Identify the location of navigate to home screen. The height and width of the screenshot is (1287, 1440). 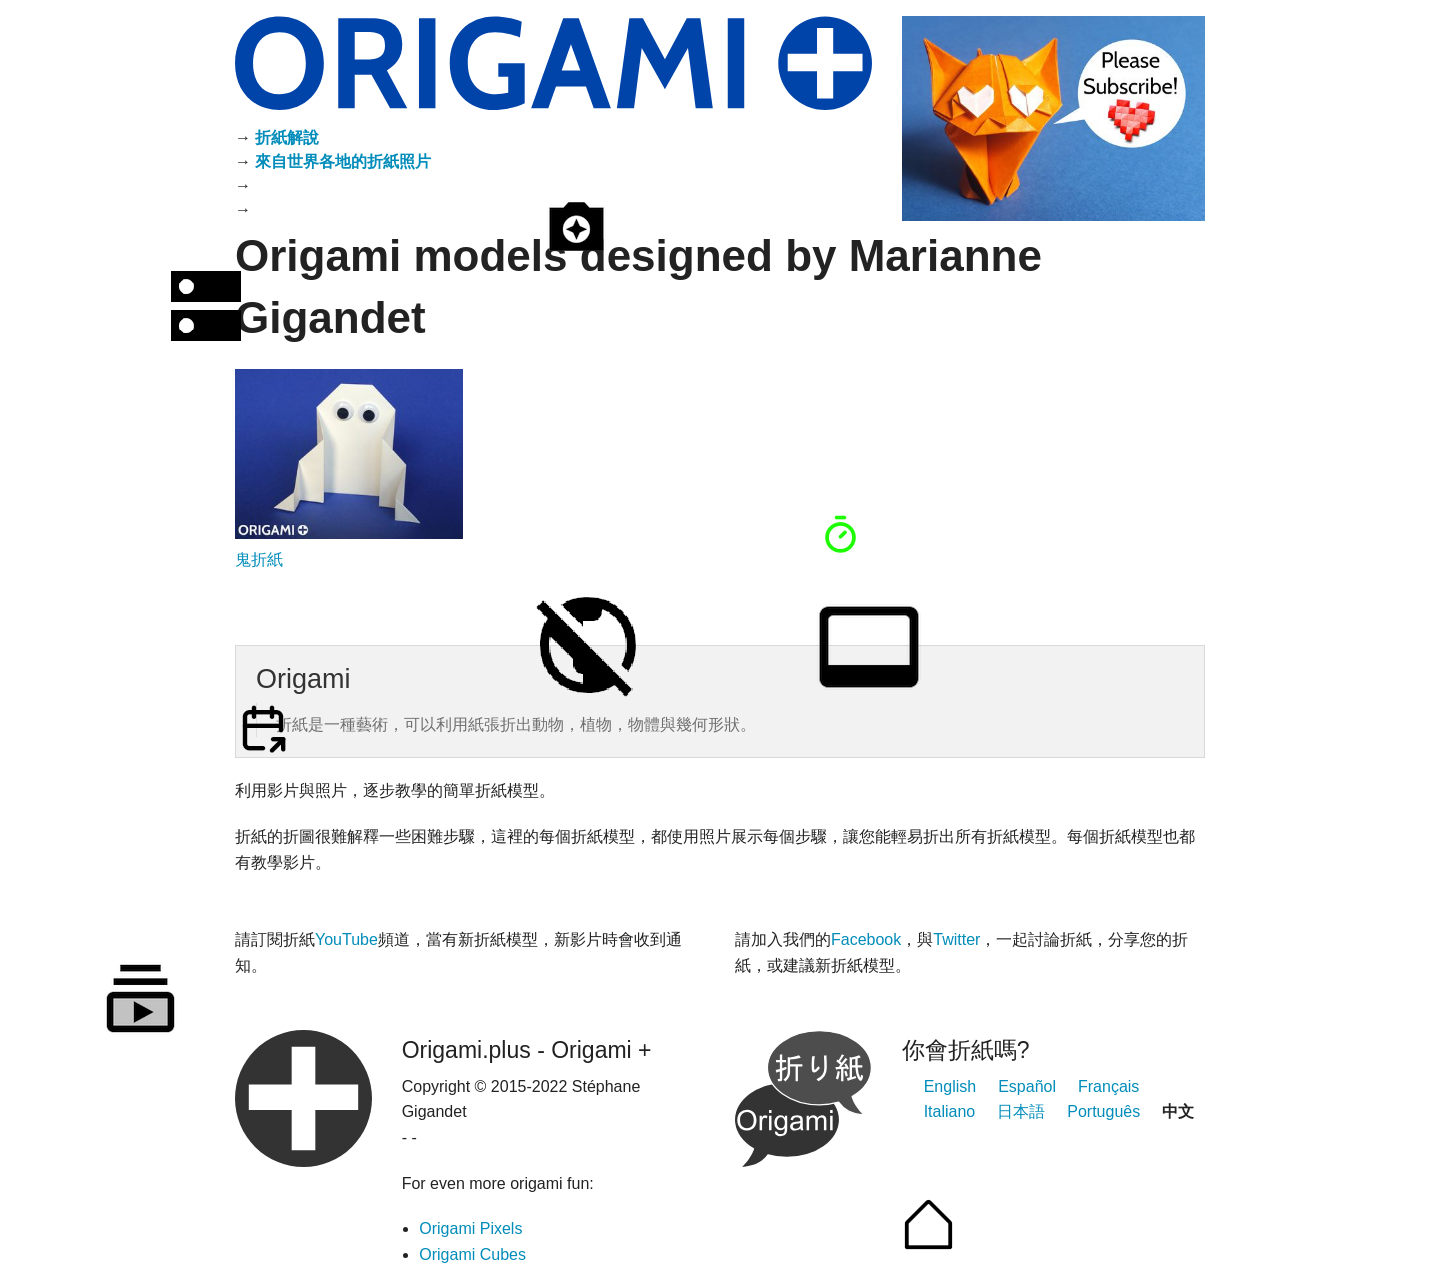
(928, 1225).